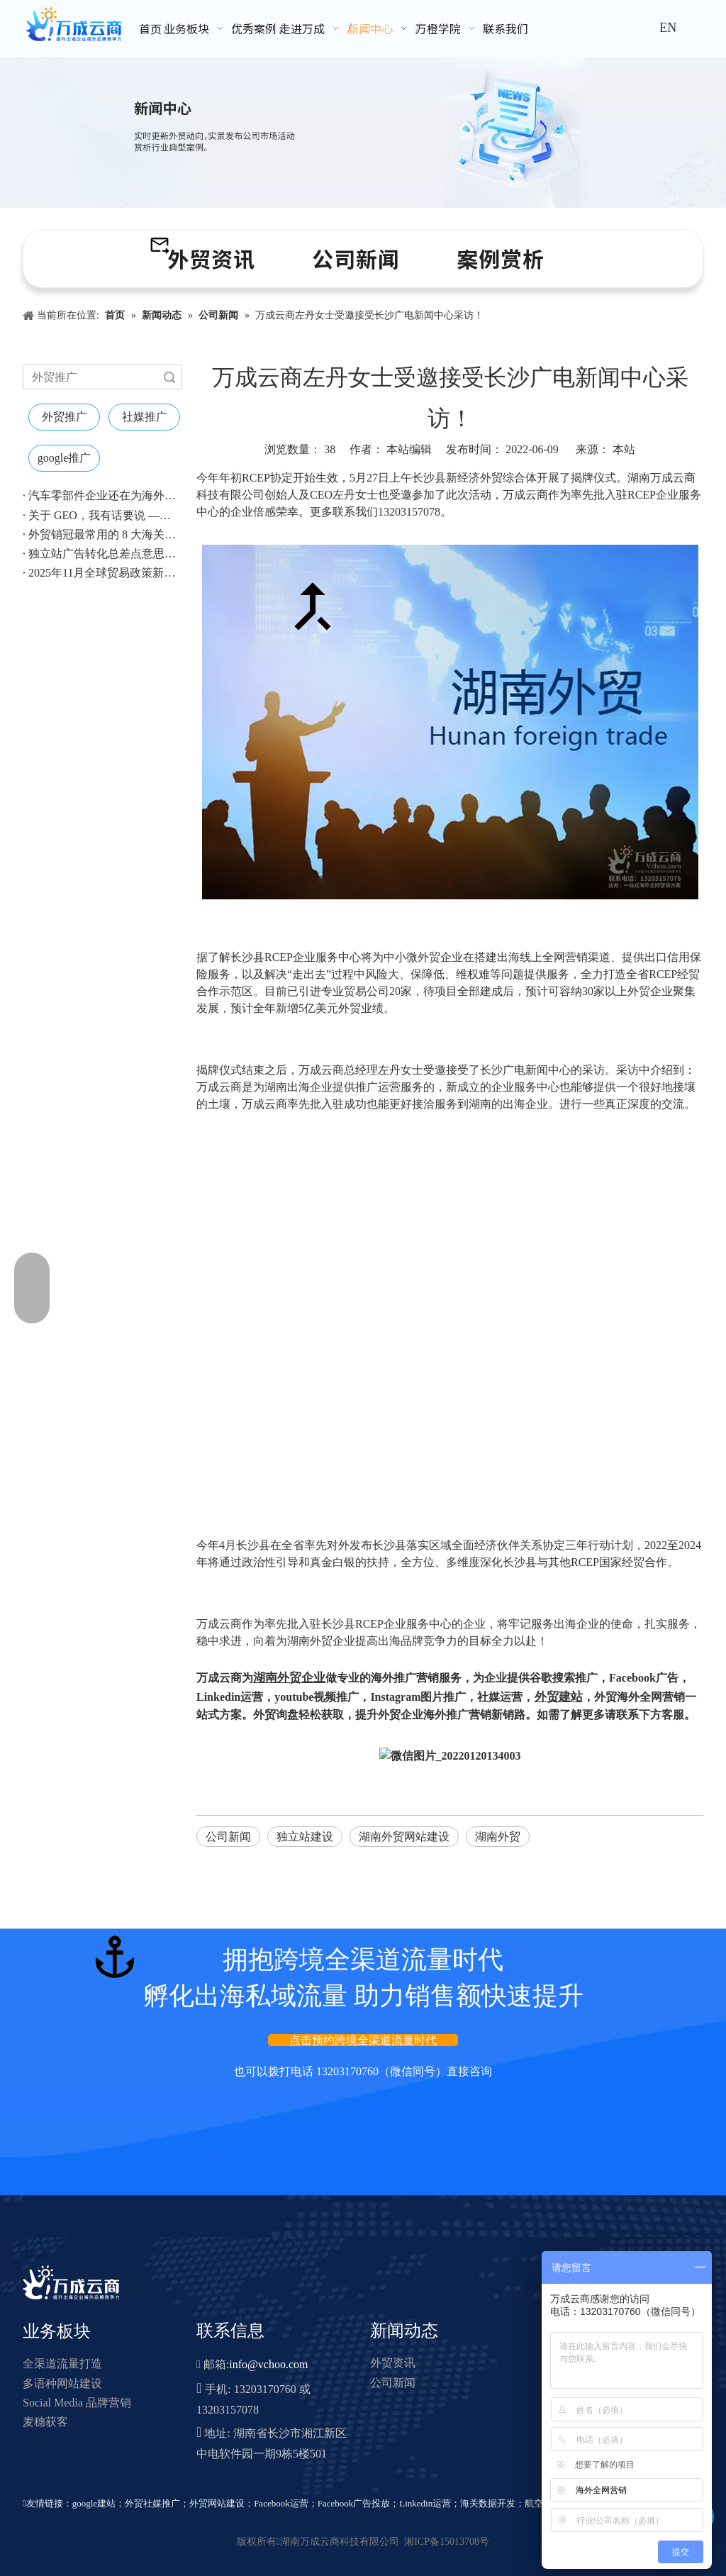  Describe the element at coordinates (313, 606) in the screenshot. I see `merge multiple calls into a conference call` at that location.